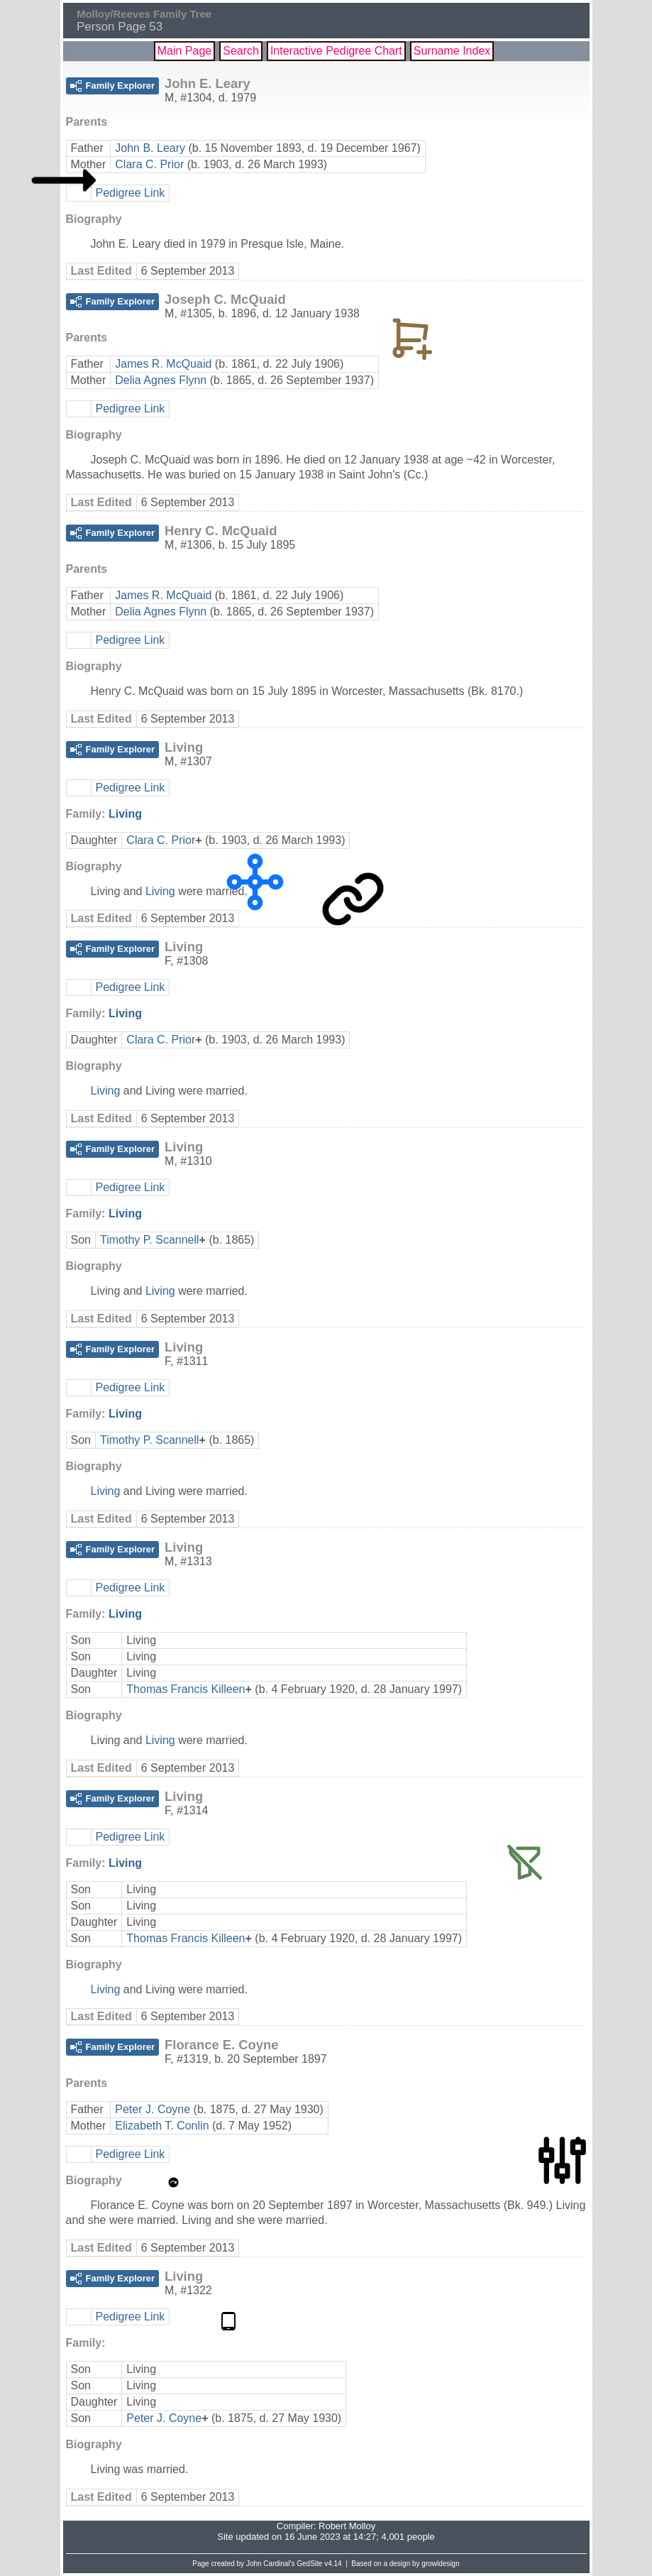 The image size is (652, 2576). Describe the element at coordinates (562, 2160) in the screenshot. I see `adjust settings or preferences` at that location.